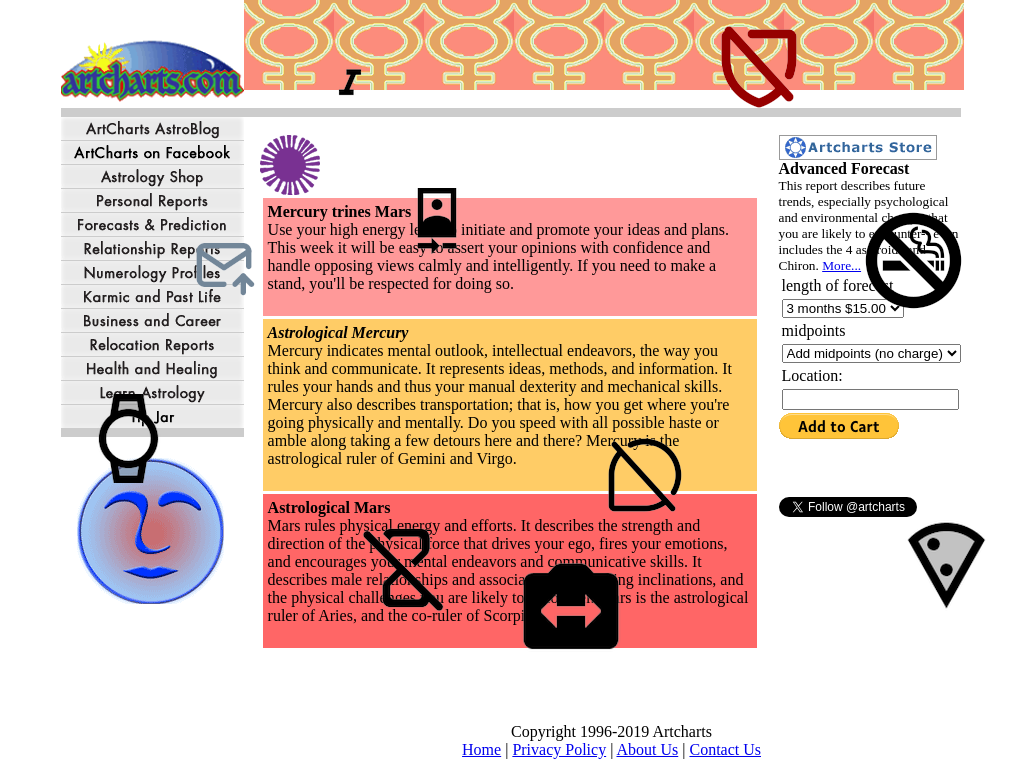 Image resolution: width=1024 pixels, height=760 pixels. What do you see at coordinates (350, 84) in the screenshot?
I see `apply italic formatting to selected text` at bounding box center [350, 84].